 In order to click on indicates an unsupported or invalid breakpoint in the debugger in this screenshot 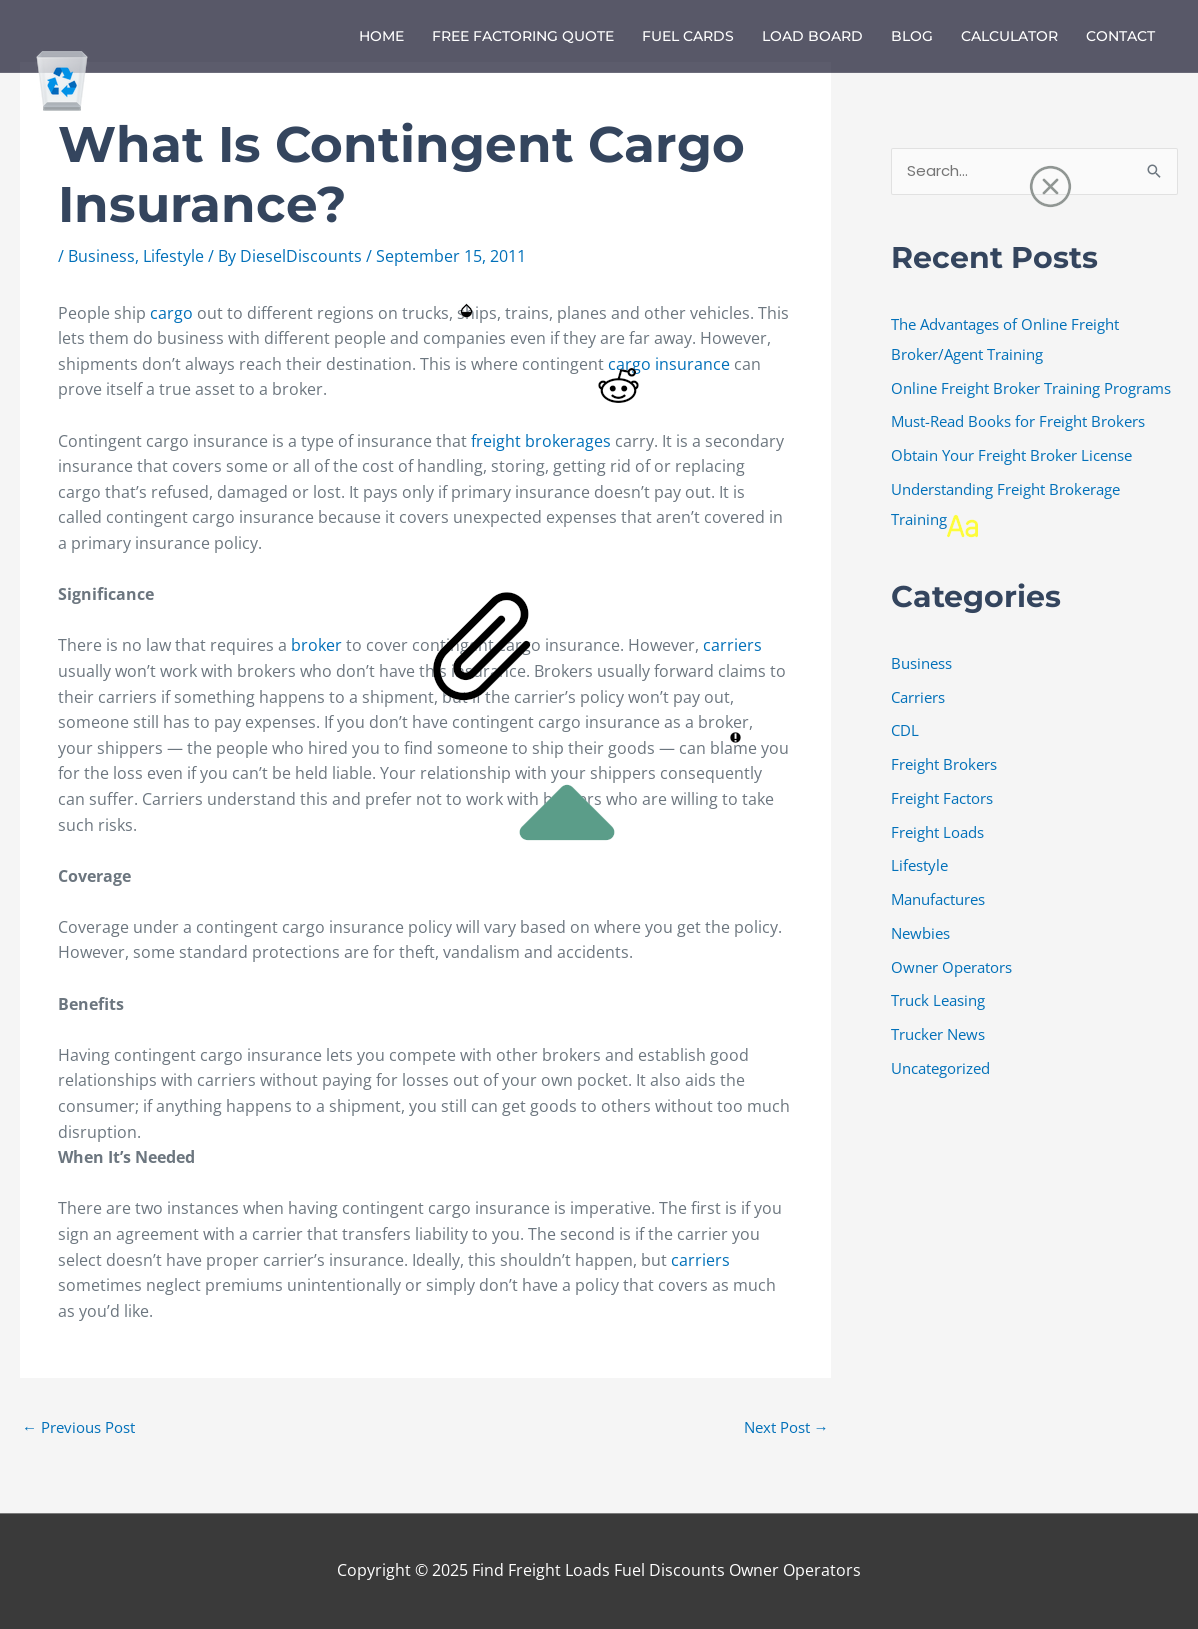, I will do `click(735, 737)`.